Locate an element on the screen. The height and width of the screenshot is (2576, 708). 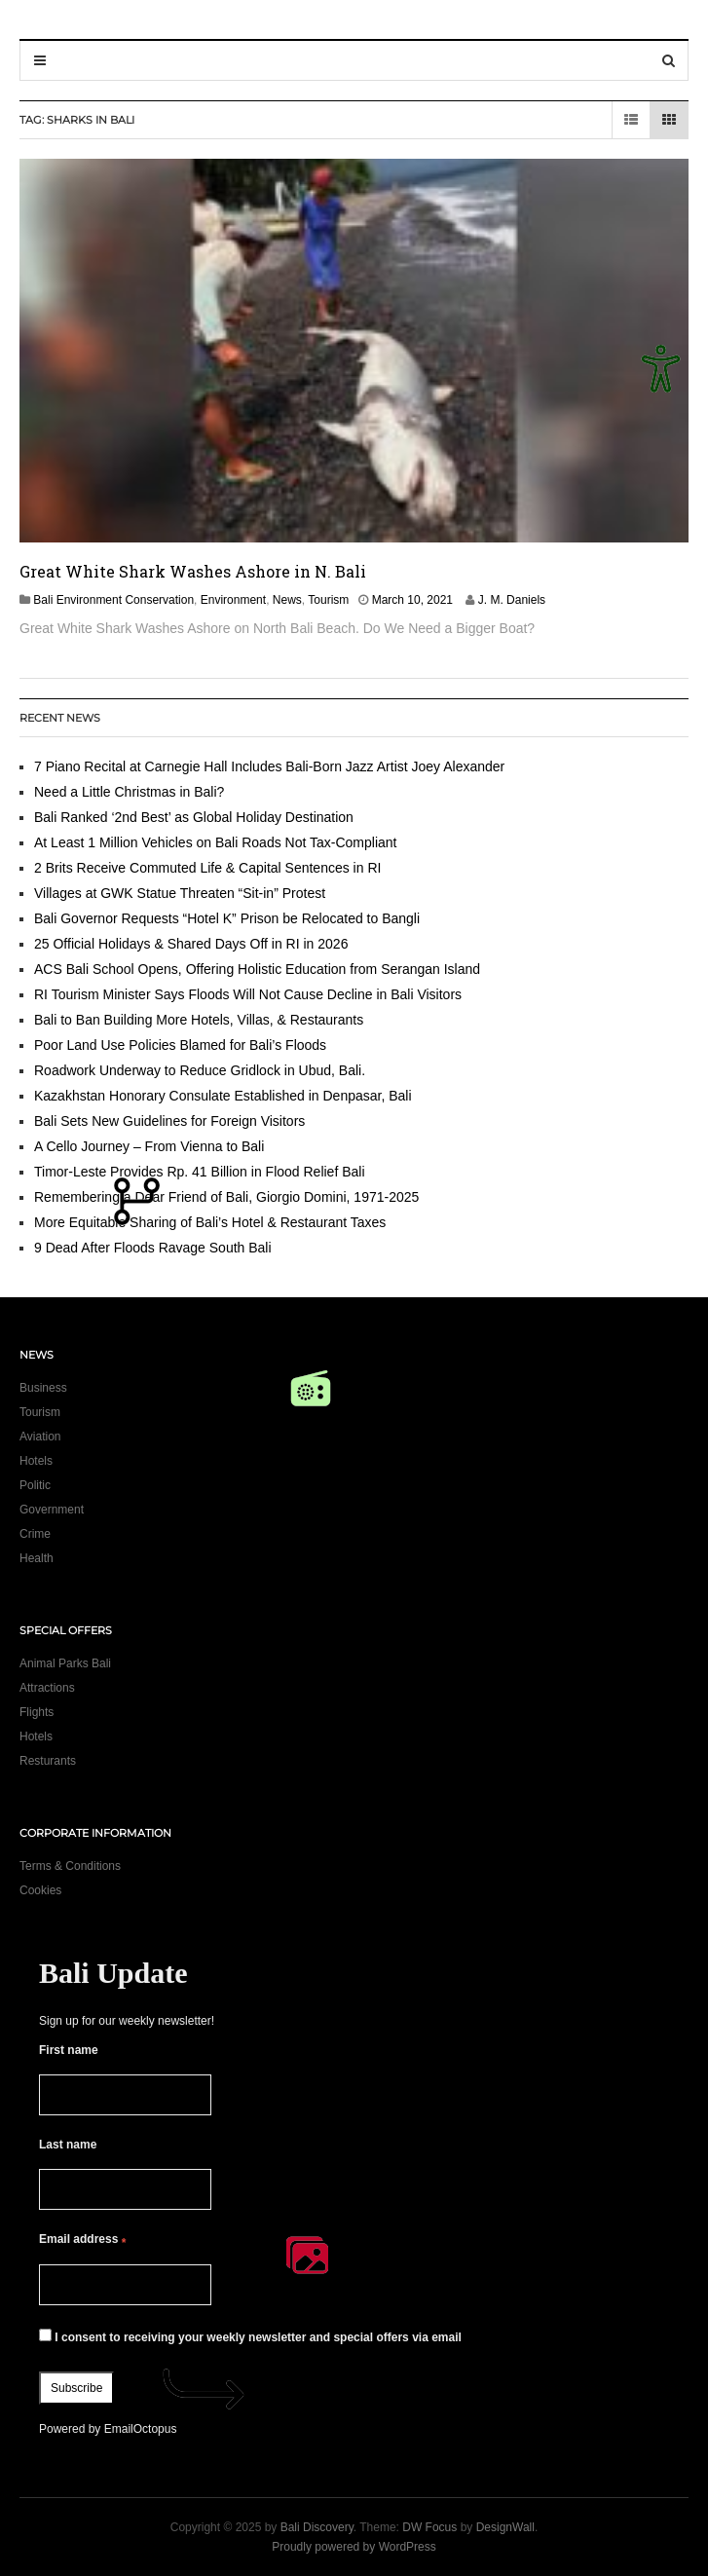
open radio or audio streaming is located at coordinates (311, 1388).